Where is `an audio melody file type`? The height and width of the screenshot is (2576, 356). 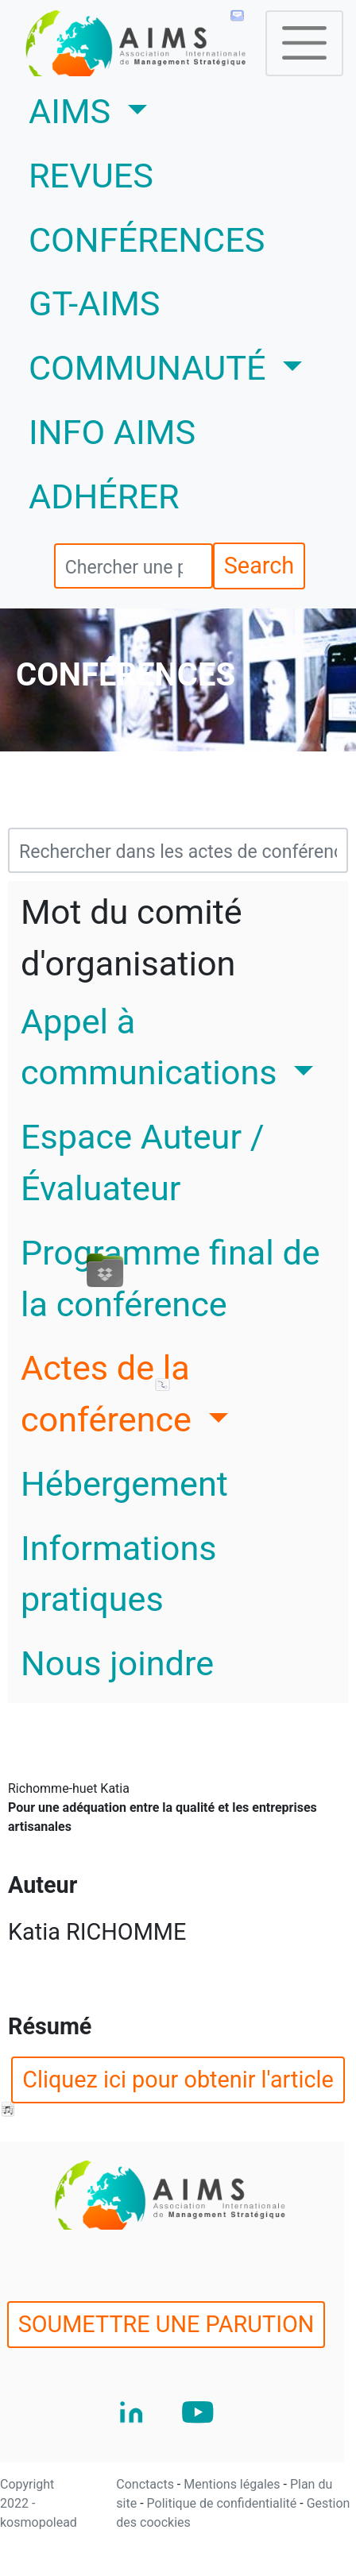
an audio melody file type is located at coordinates (8, 2109).